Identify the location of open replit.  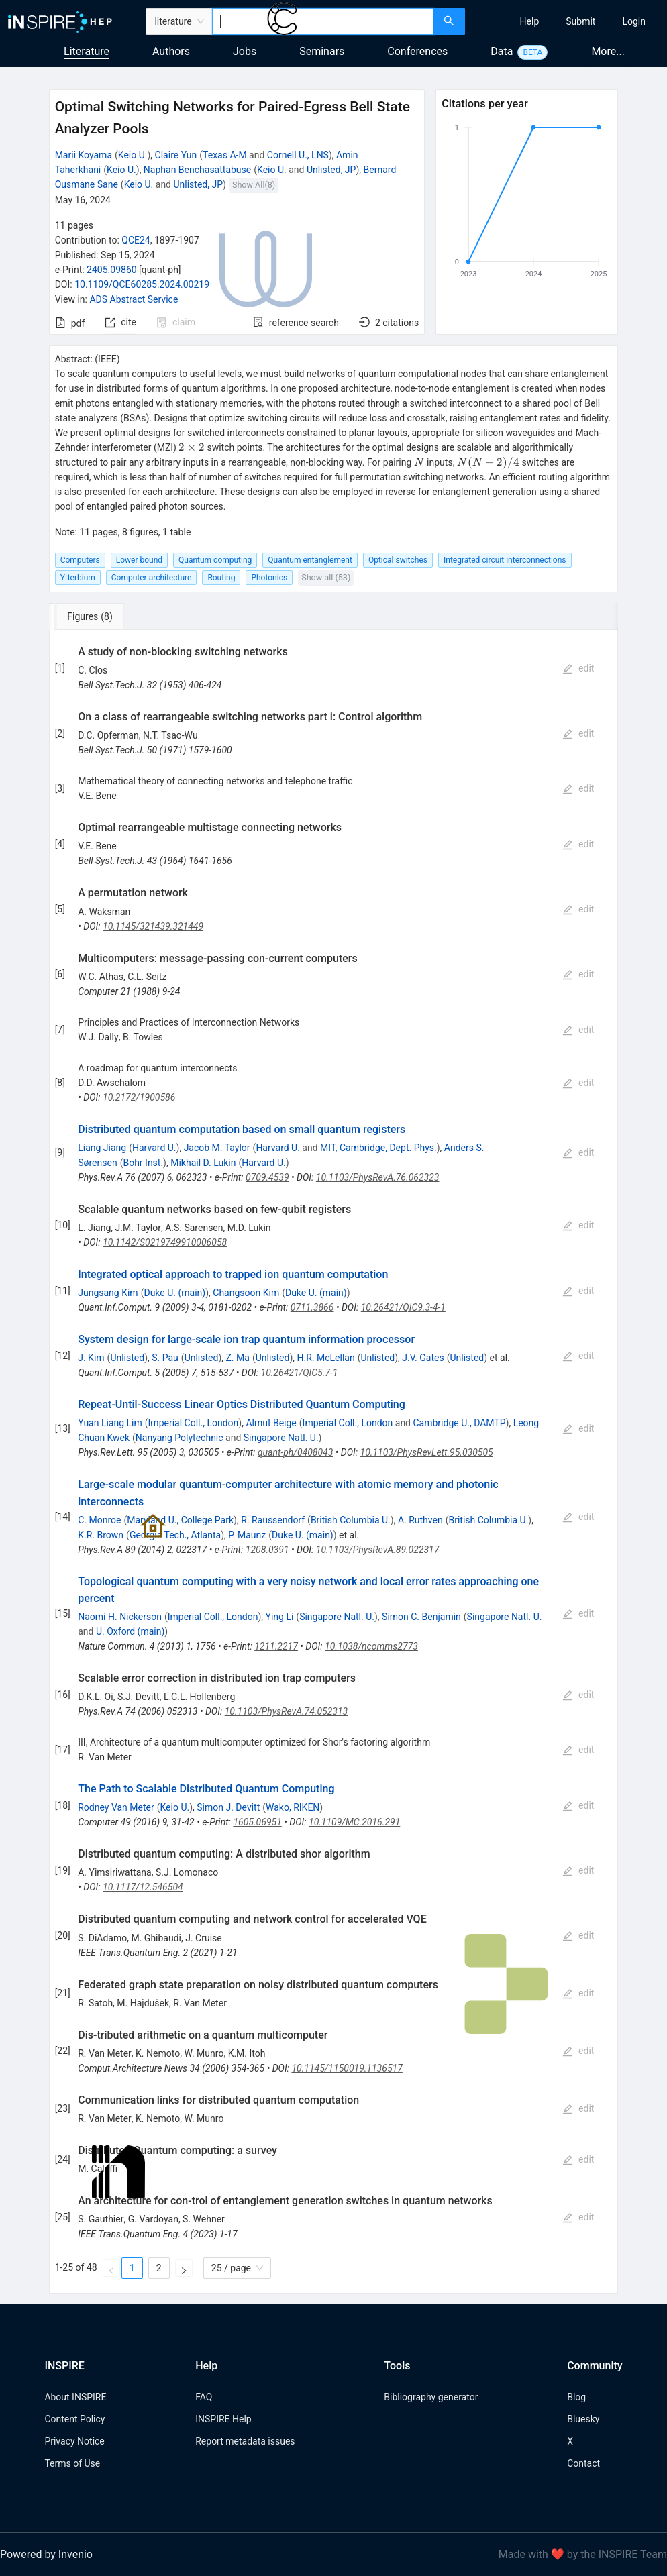
(506, 1984).